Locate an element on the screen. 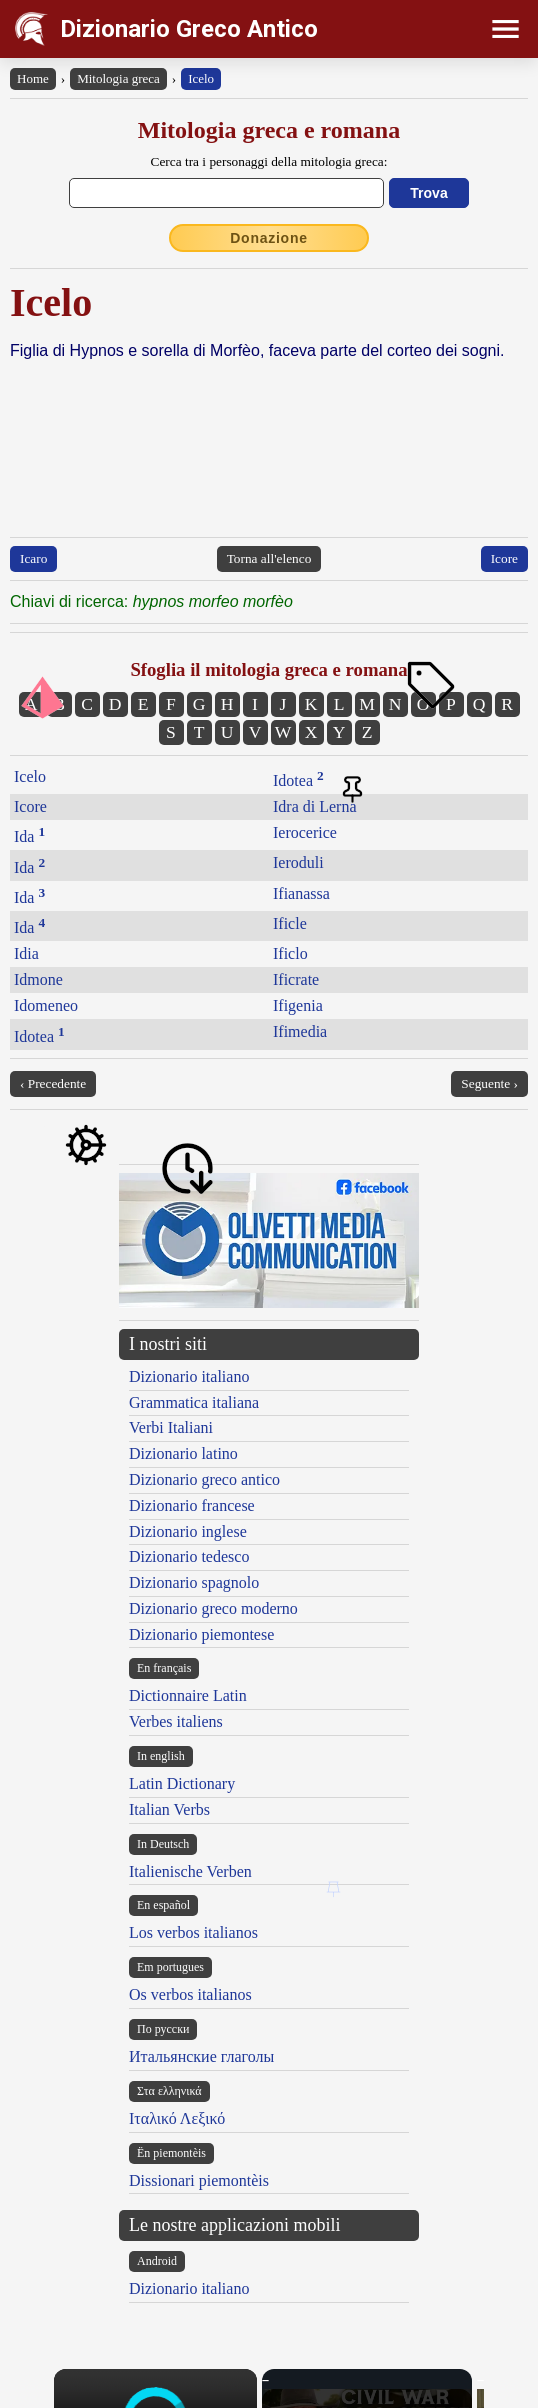  download history or past activity is located at coordinates (187, 1168).